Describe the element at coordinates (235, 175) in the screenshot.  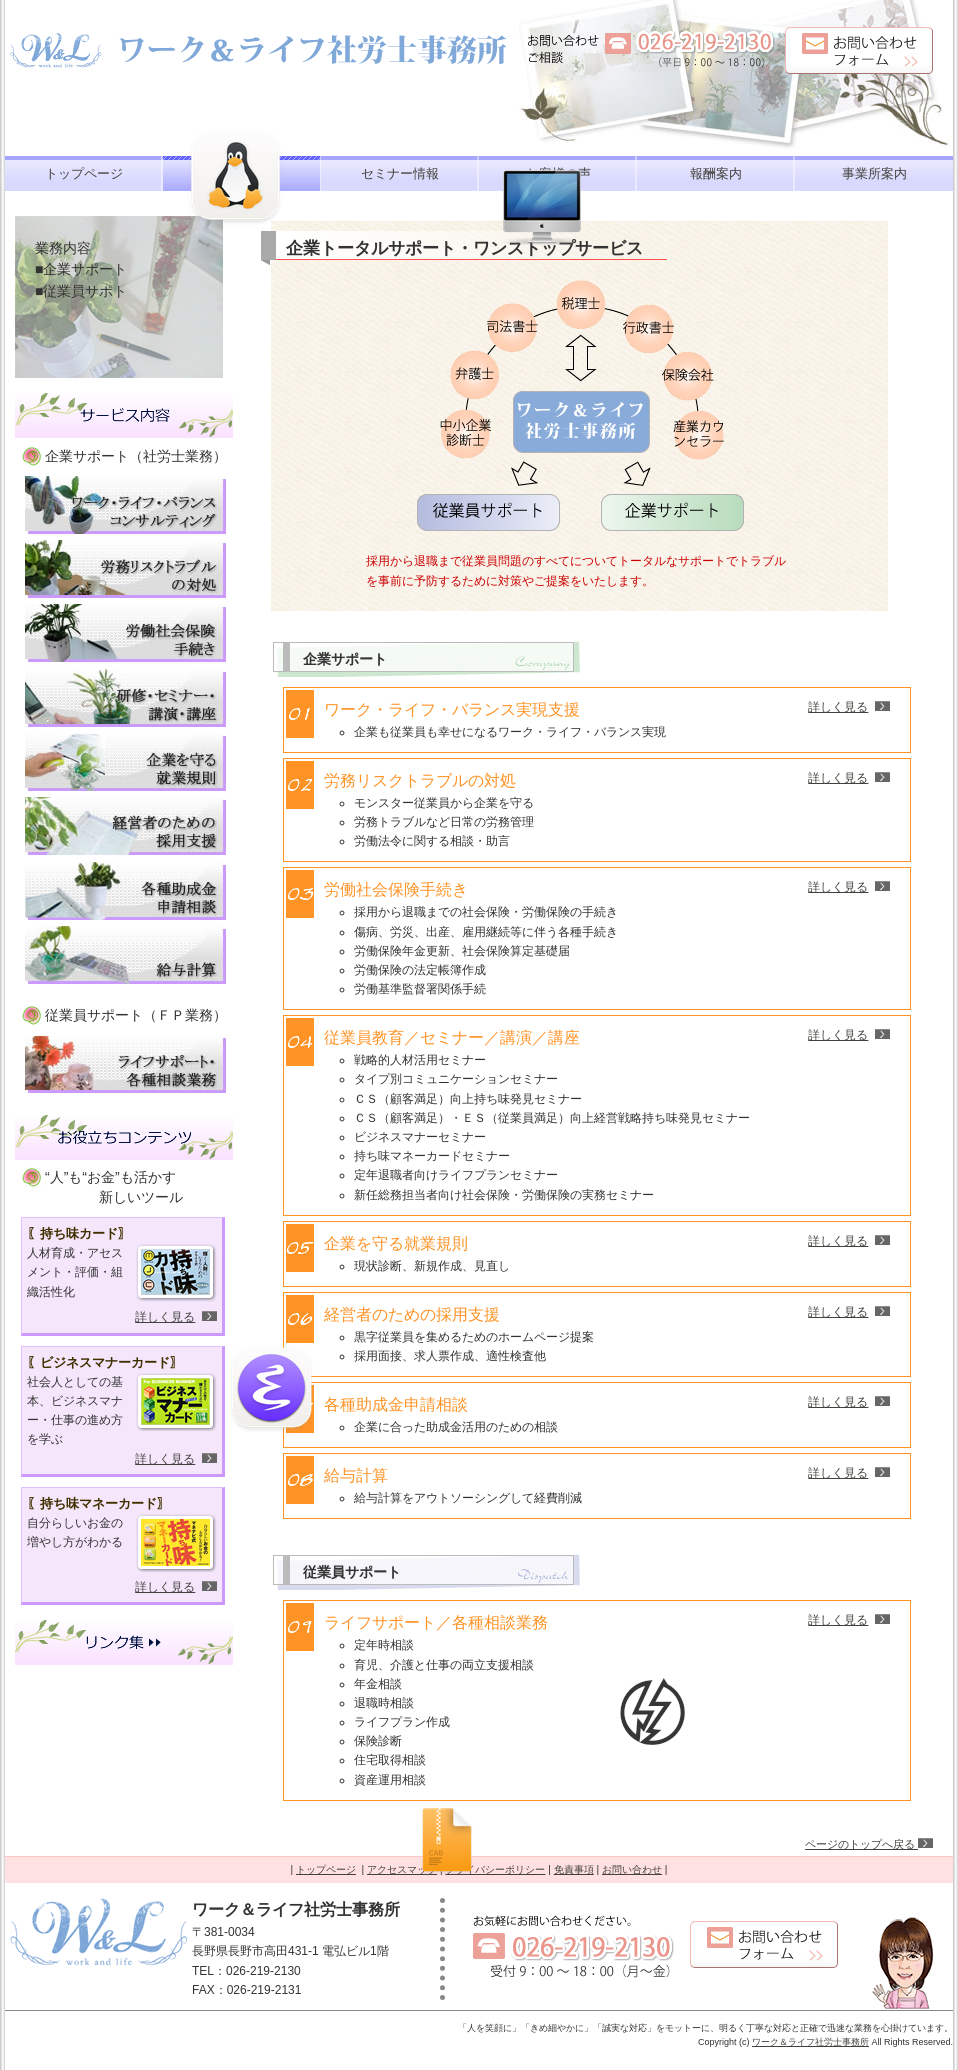
I see `open linux system preferences` at that location.